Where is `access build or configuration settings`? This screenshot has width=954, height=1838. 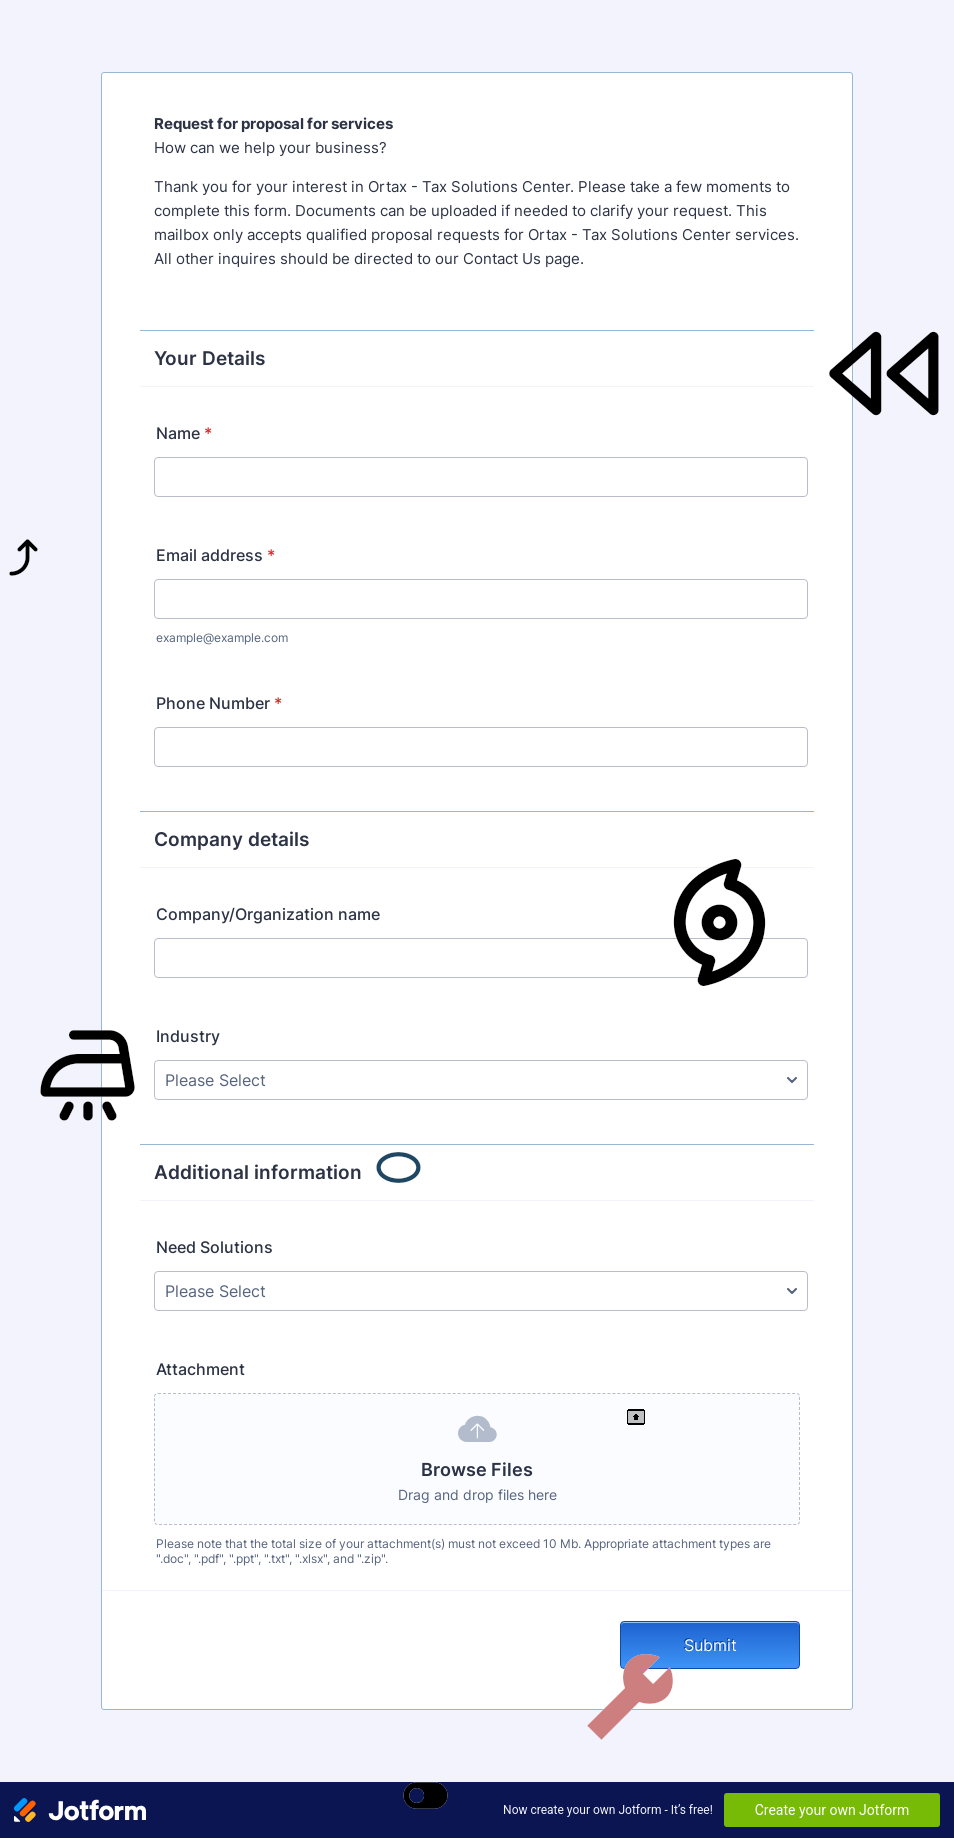
access build or configuration settings is located at coordinates (630, 1697).